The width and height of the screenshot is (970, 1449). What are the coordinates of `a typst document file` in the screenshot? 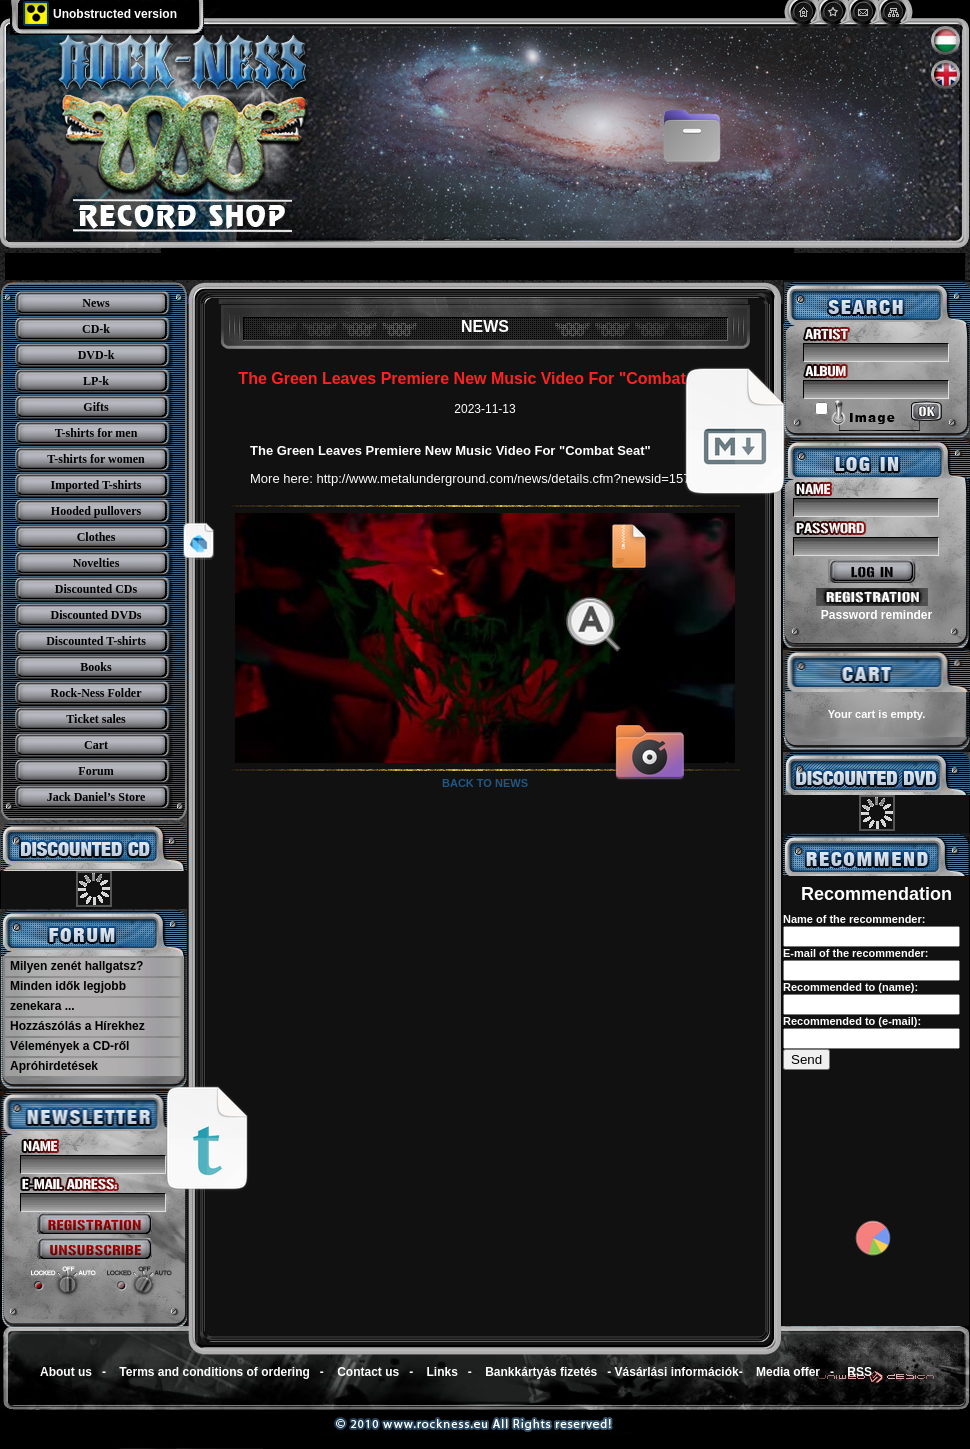 It's located at (207, 1138).